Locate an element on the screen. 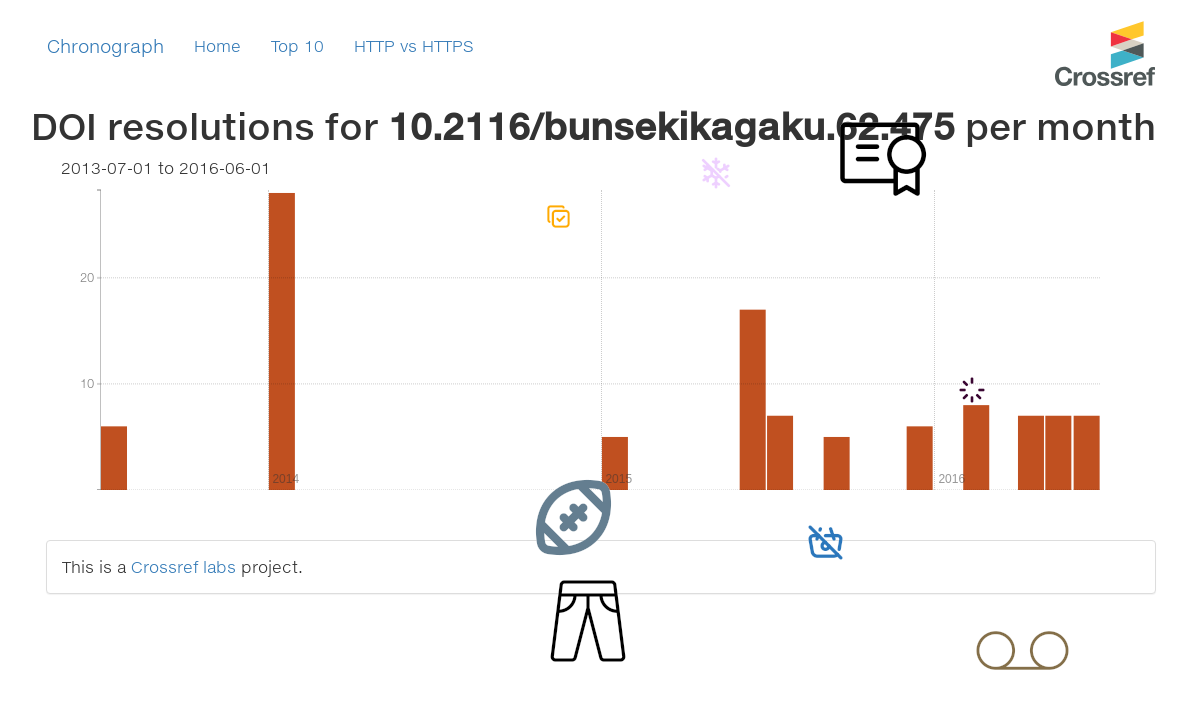 This screenshot has width=1201, height=720. view certificate or credential details is located at coordinates (880, 156).